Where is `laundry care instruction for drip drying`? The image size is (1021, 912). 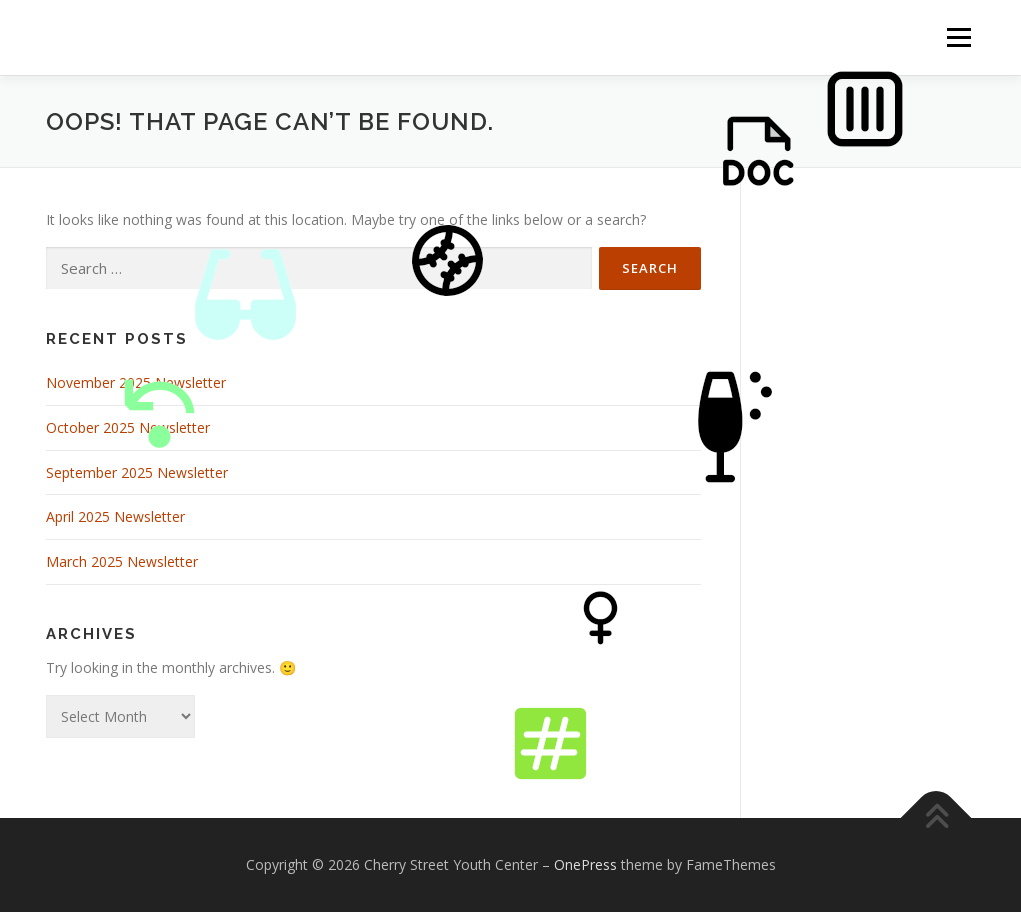 laundry care instruction for drip drying is located at coordinates (865, 109).